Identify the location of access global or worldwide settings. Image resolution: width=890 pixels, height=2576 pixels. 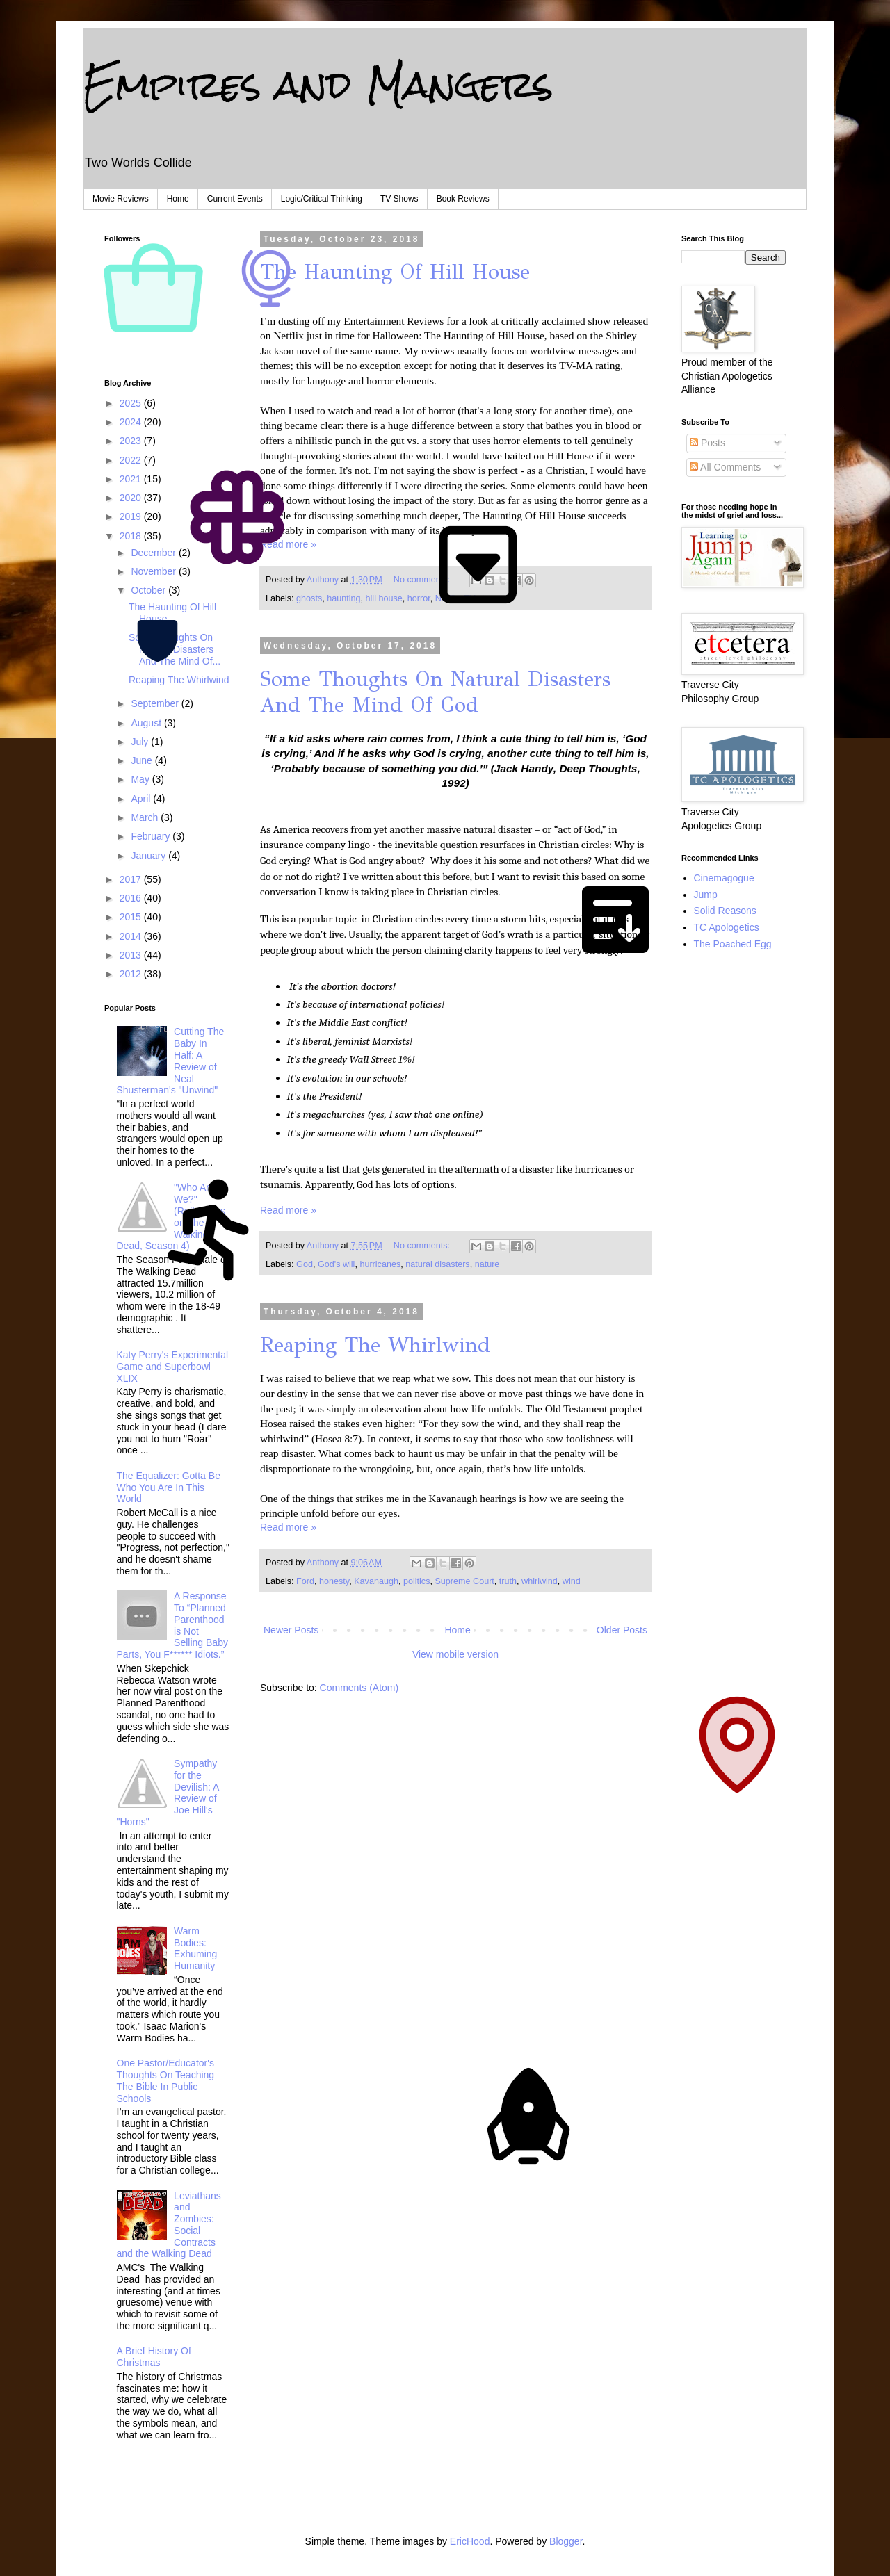
(268, 276).